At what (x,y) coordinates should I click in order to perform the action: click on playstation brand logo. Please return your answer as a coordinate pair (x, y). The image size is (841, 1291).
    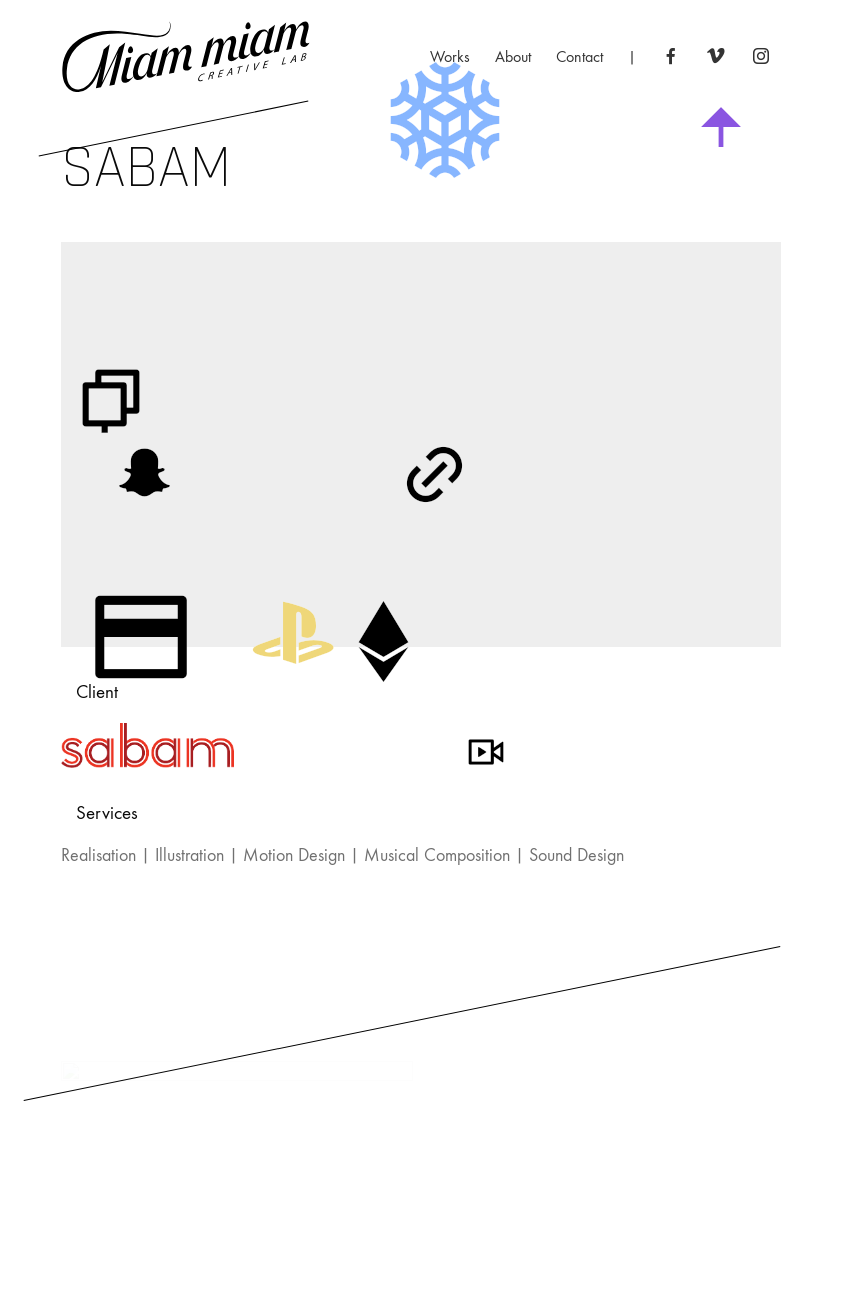
    Looking at the image, I should click on (294, 631).